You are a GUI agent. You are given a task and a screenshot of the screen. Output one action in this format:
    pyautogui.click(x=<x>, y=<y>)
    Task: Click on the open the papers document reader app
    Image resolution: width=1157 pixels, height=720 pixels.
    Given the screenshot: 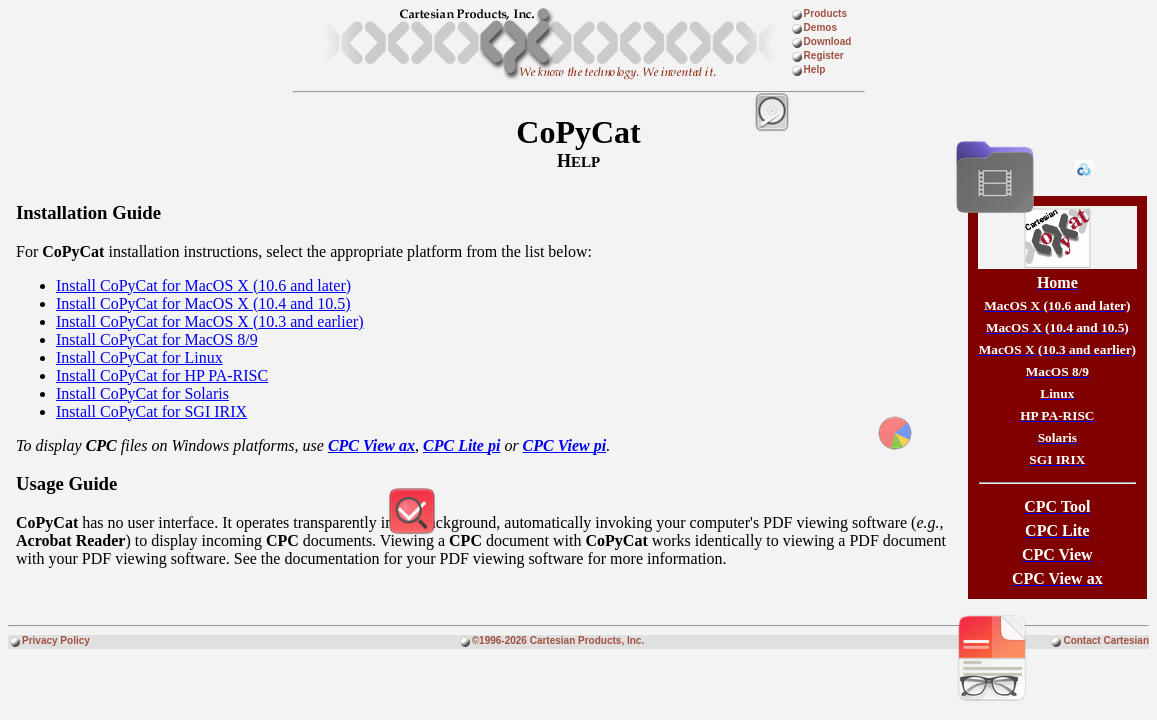 What is the action you would take?
    pyautogui.click(x=992, y=658)
    